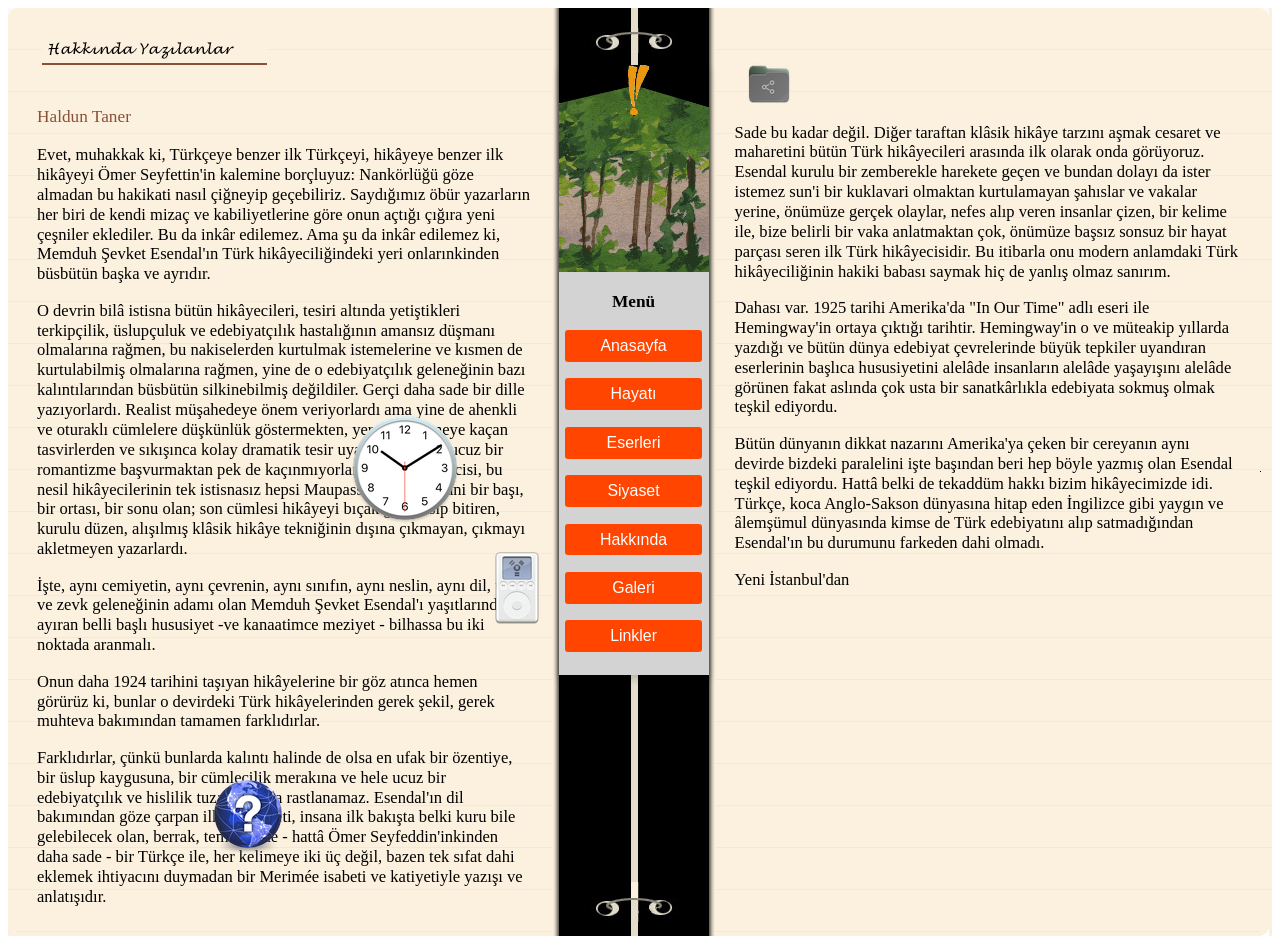 This screenshot has height=944, width=1280. Describe the element at coordinates (769, 84) in the screenshot. I see `open your public shared folder` at that location.